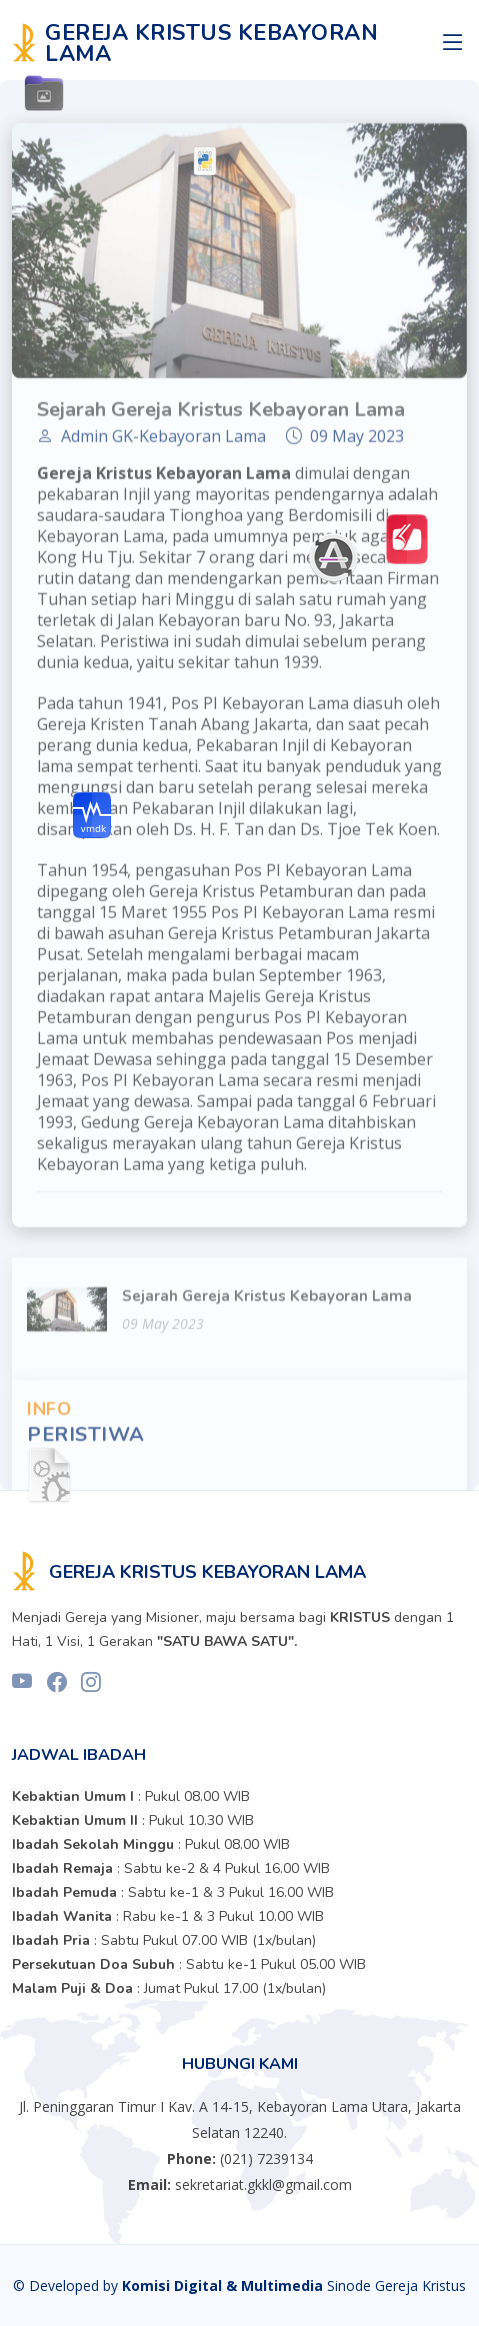 Image resolution: width=479 pixels, height=2326 pixels. I want to click on open your pictures folder, so click(44, 93).